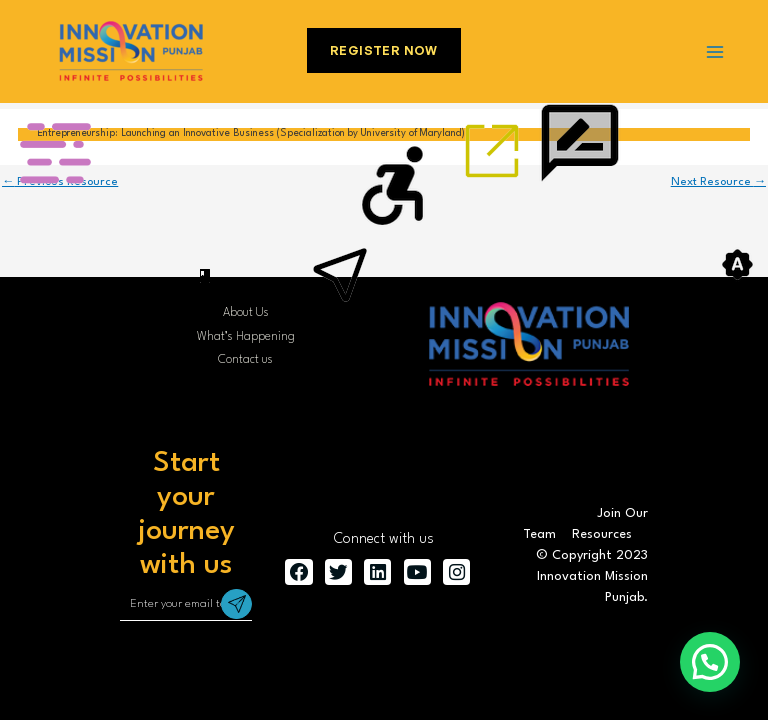 Image resolution: width=768 pixels, height=720 pixels. What do you see at coordinates (55, 151) in the screenshot?
I see `indicates misty or foggy weather conditions` at bounding box center [55, 151].